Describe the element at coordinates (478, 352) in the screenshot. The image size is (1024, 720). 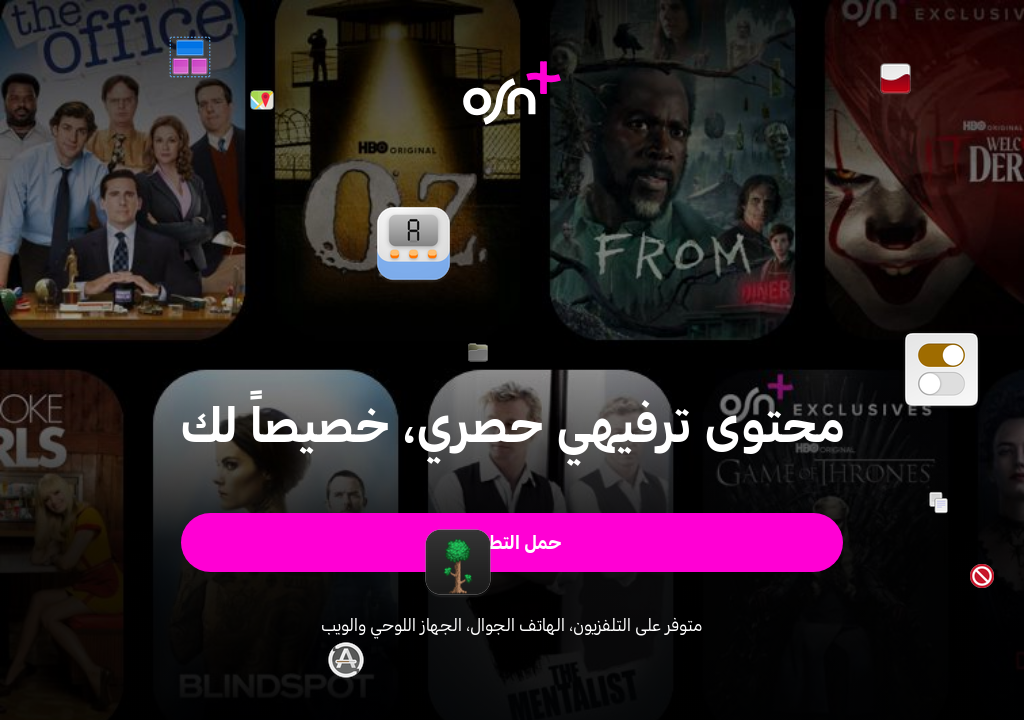
I see `drop files here to add them to folder` at that location.